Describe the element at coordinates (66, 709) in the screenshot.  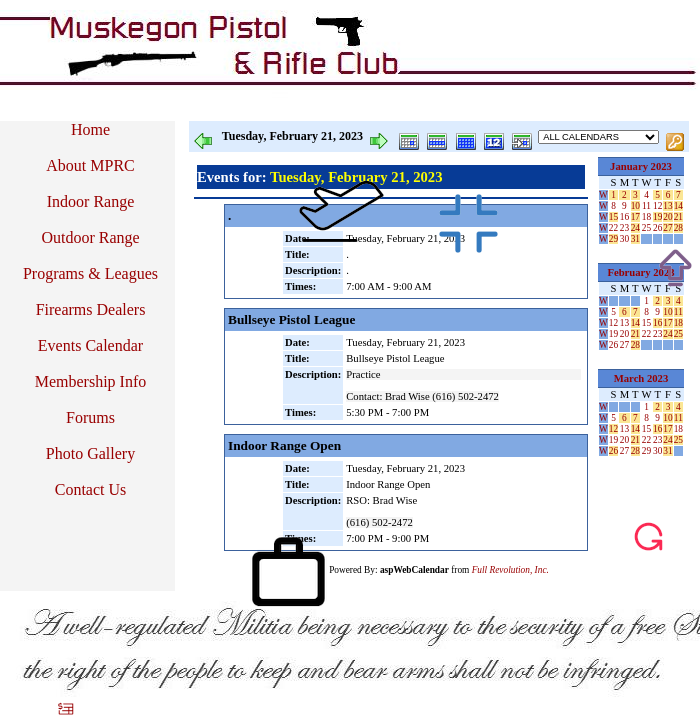
I see `view invoice details` at that location.